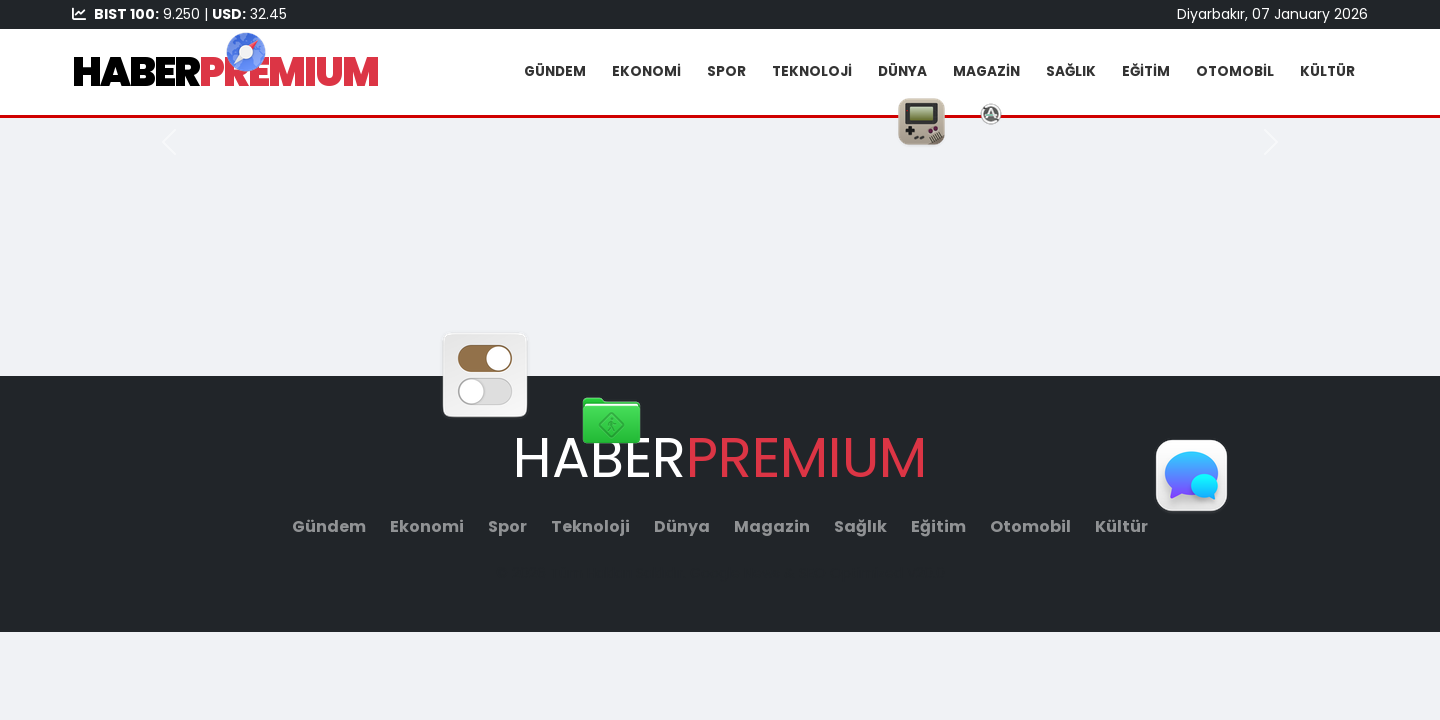  Describe the element at coordinates (921, 121) in the screenshot. I see `launch cartridges retro game emulator` at that location.